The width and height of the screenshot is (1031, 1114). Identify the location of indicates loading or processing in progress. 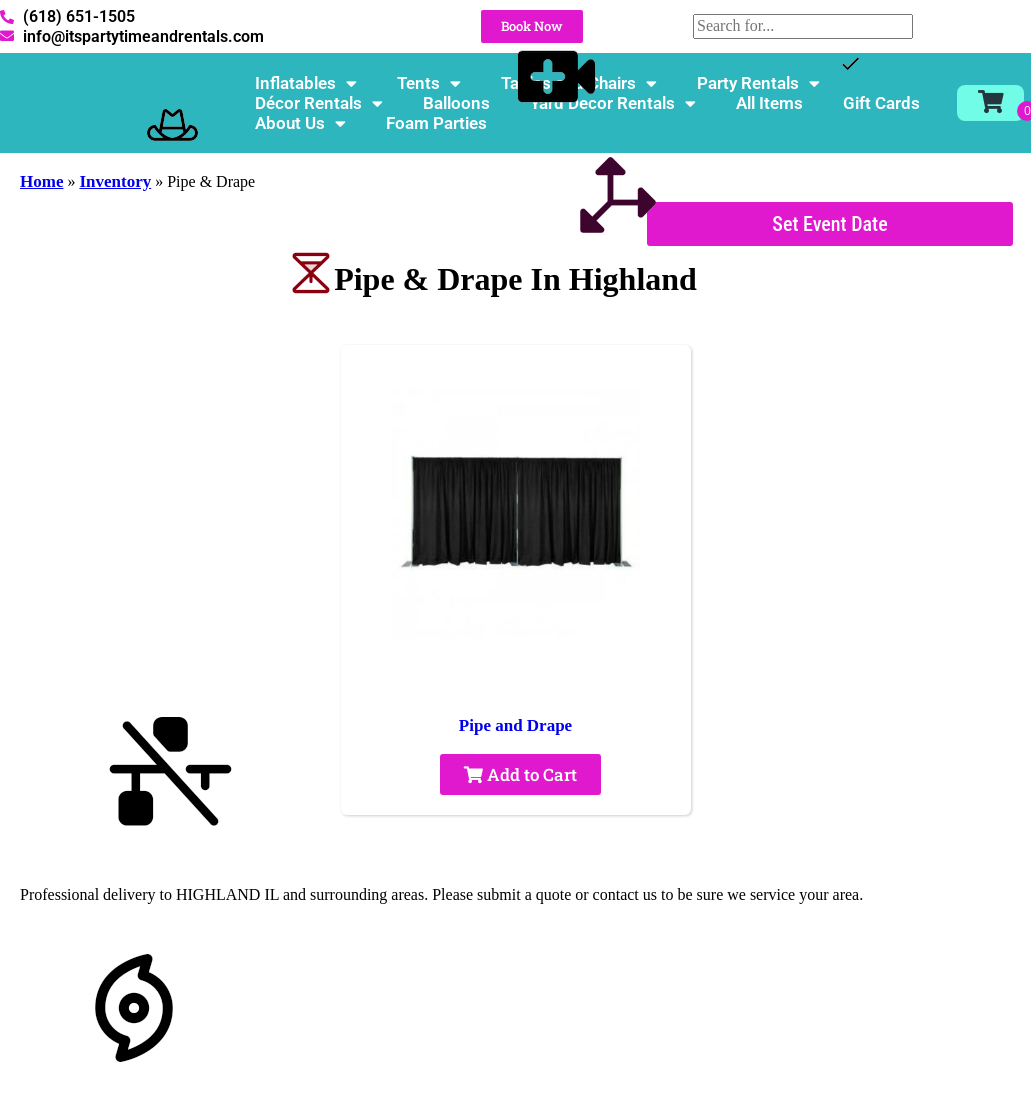
(311, 273).